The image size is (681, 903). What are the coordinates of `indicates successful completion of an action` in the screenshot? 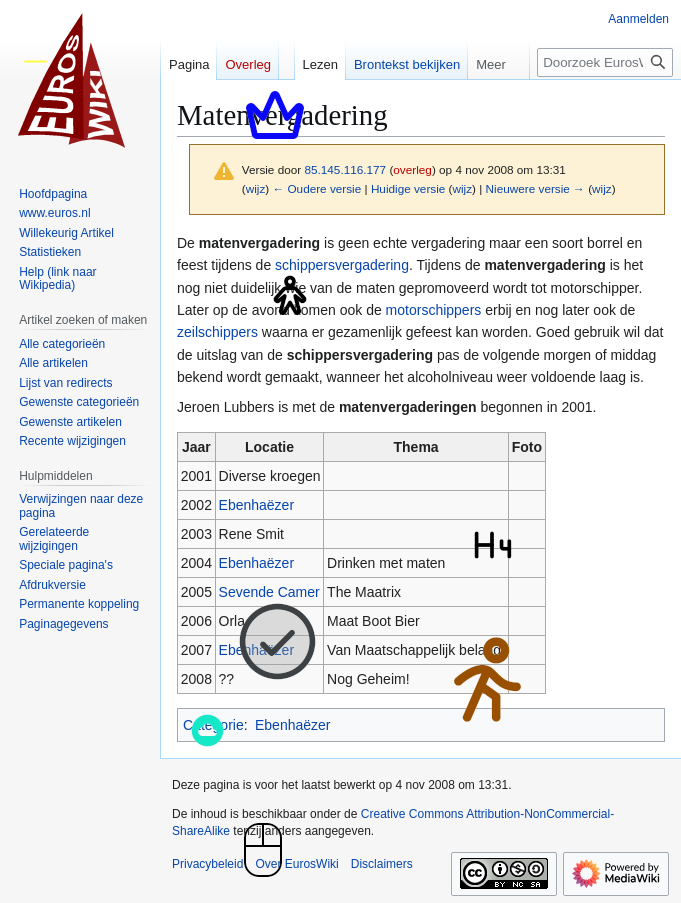 It's located at (277, 641).